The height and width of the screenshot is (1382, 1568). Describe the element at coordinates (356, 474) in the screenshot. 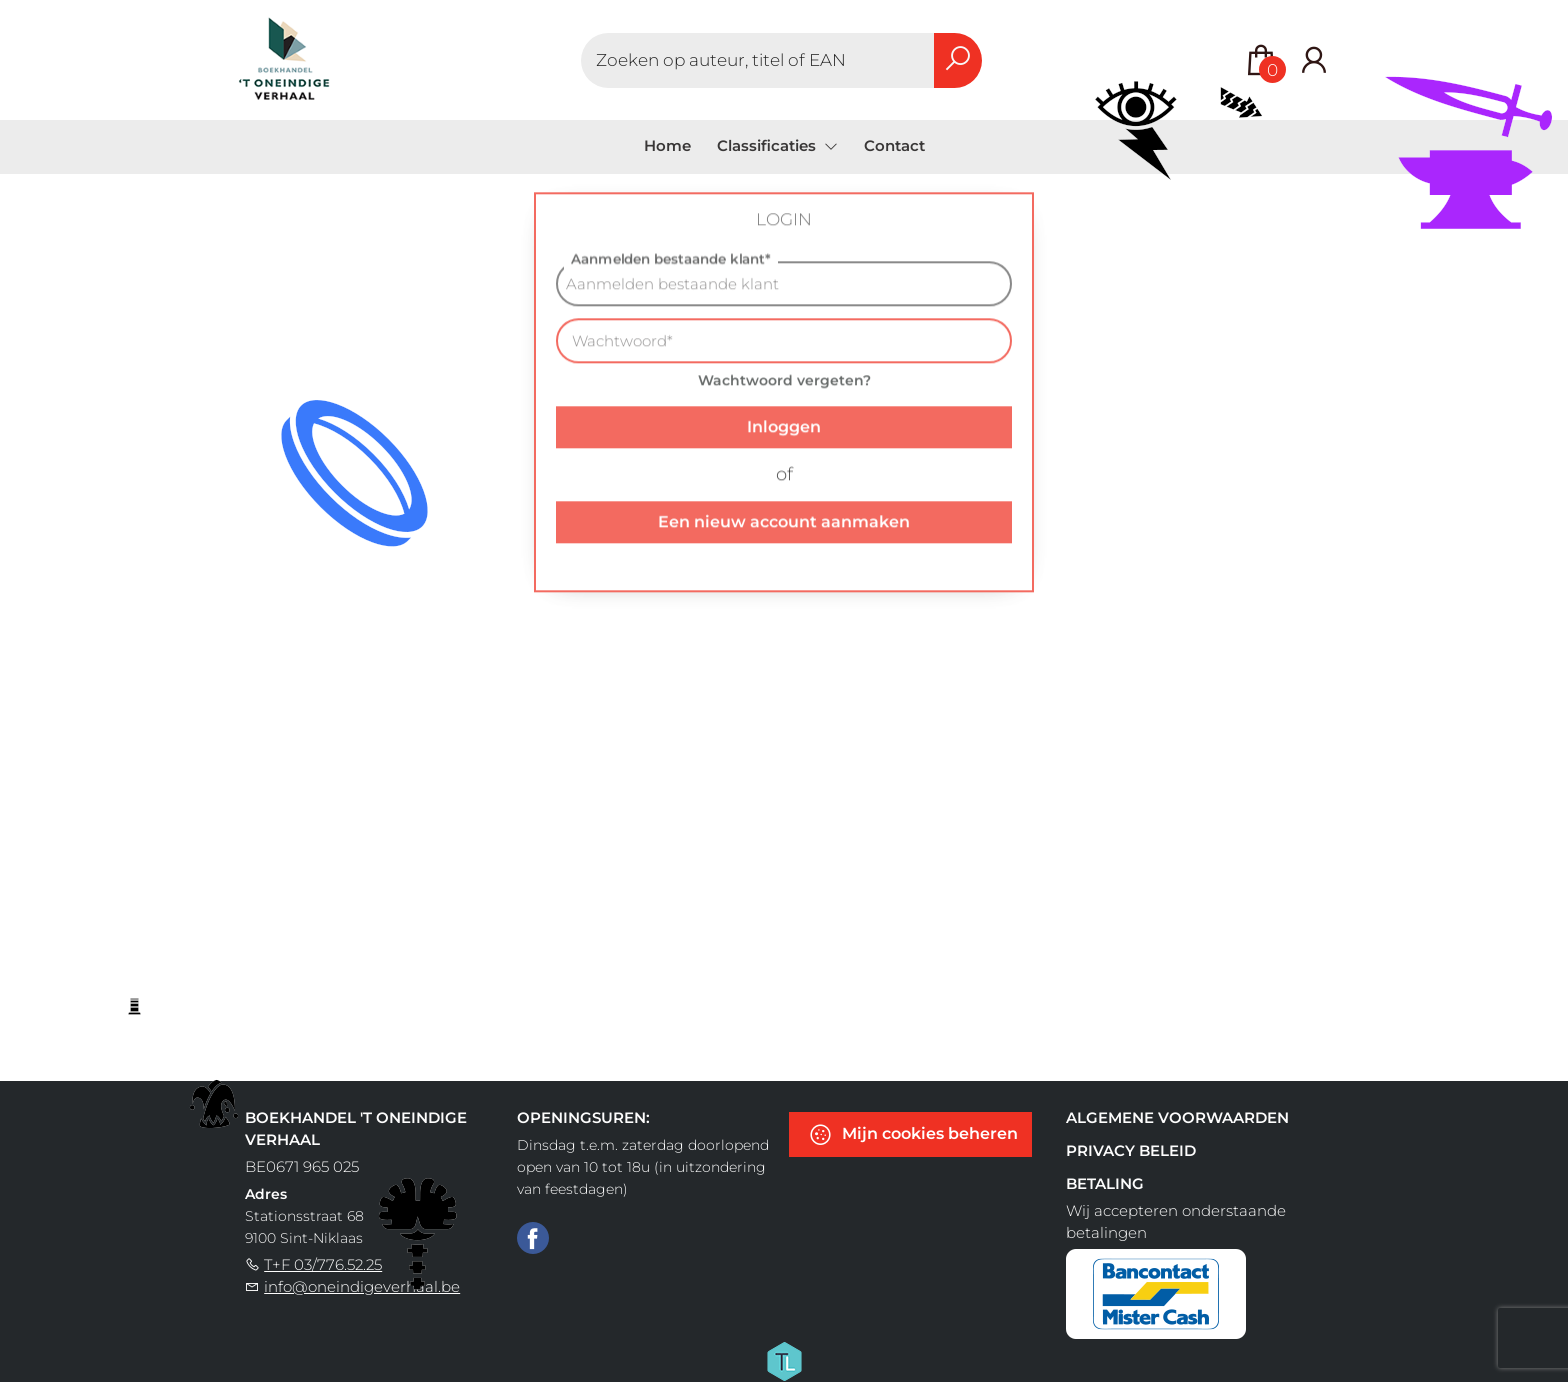

I see `view tire or wheel settings` at that location.